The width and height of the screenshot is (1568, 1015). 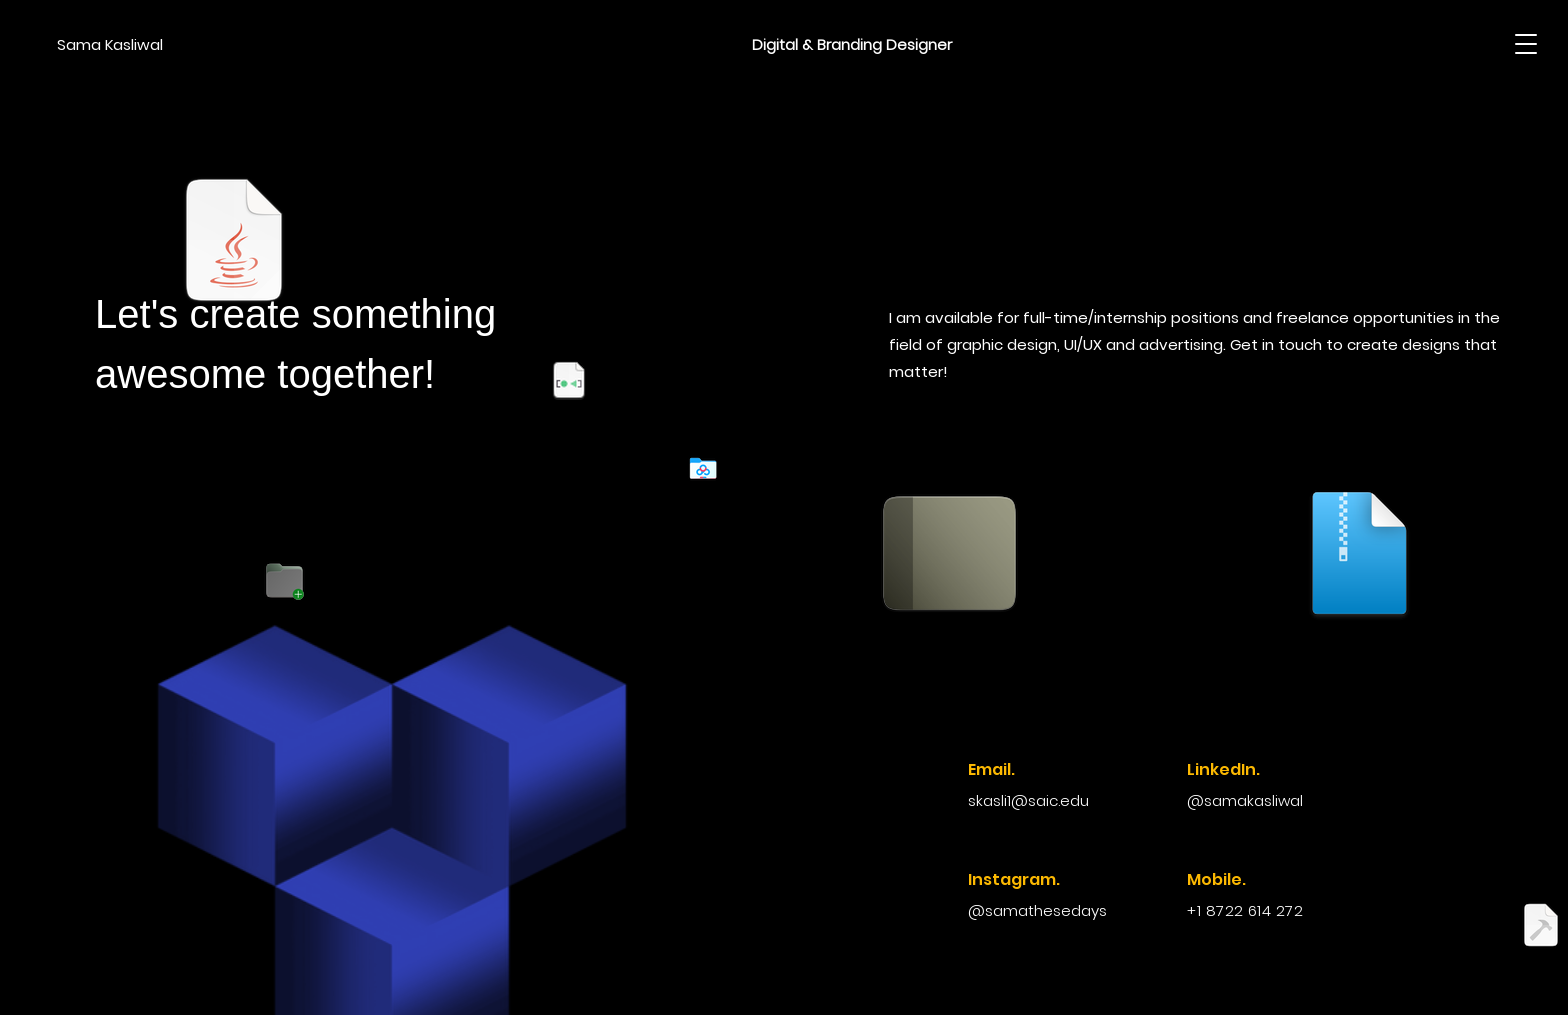 What do you see at coordinates (569, 380) in the screenshot?
I see `a systemd unit configuration file` at bounding box center [569, 380].